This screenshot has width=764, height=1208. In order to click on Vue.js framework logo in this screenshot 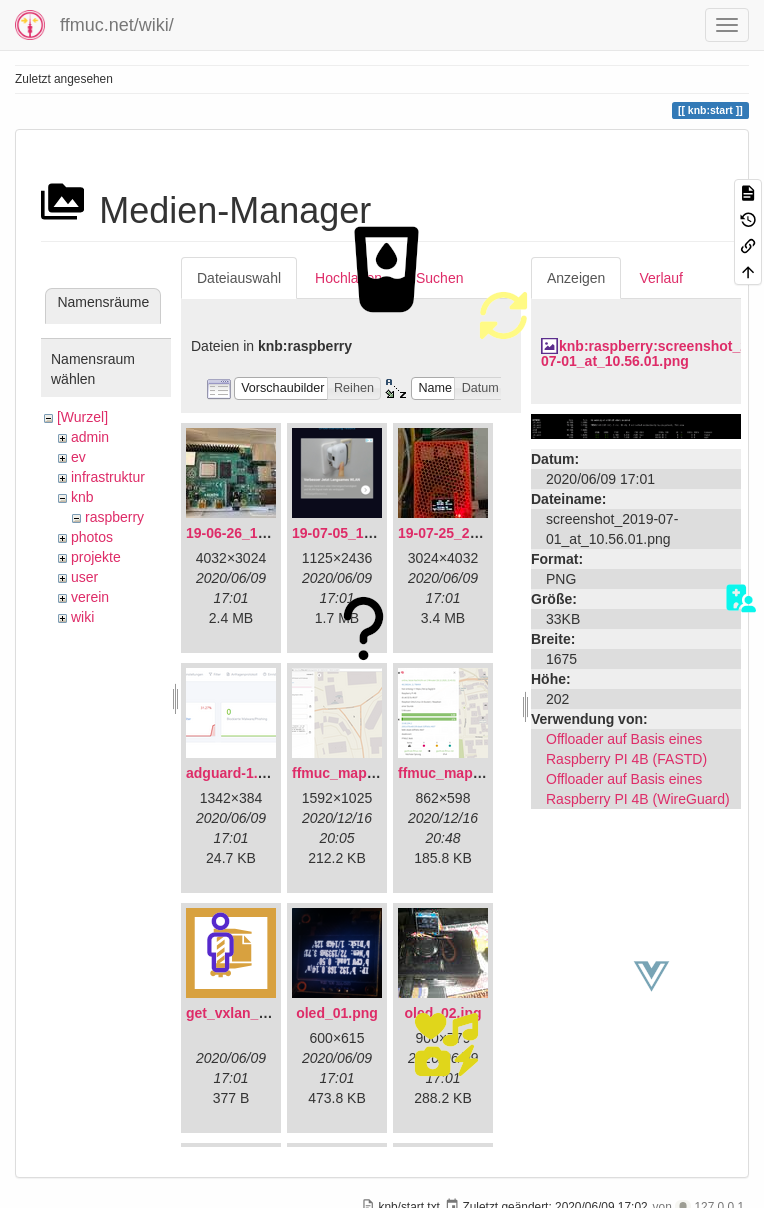, I will do `click(651, 976)`.